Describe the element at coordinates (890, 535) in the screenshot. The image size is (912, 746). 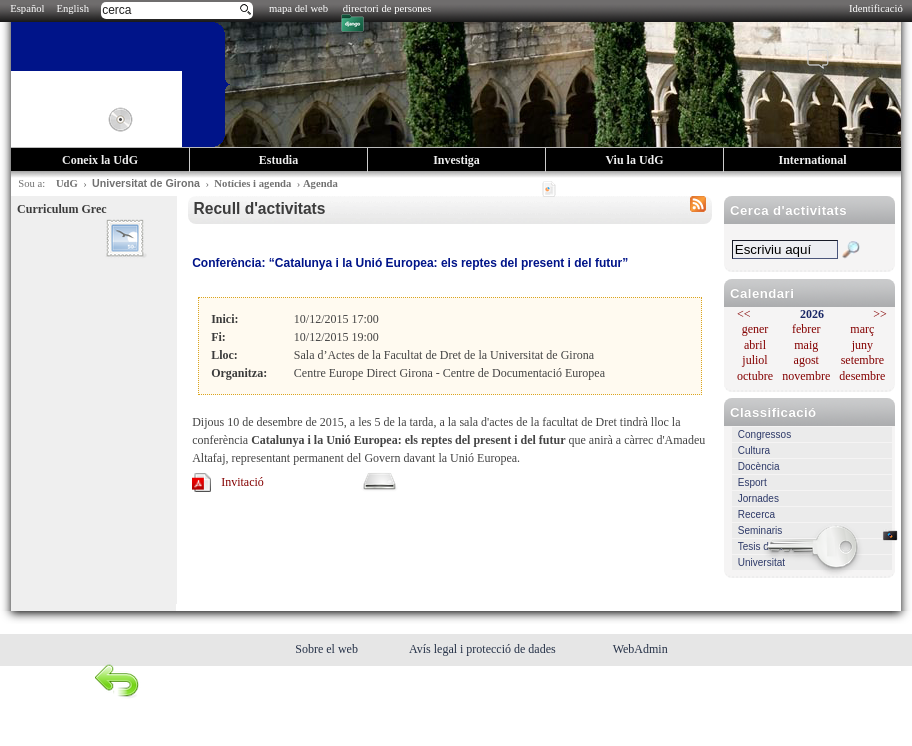
I see `folder containing JetBrains Ktor project files` at that location.